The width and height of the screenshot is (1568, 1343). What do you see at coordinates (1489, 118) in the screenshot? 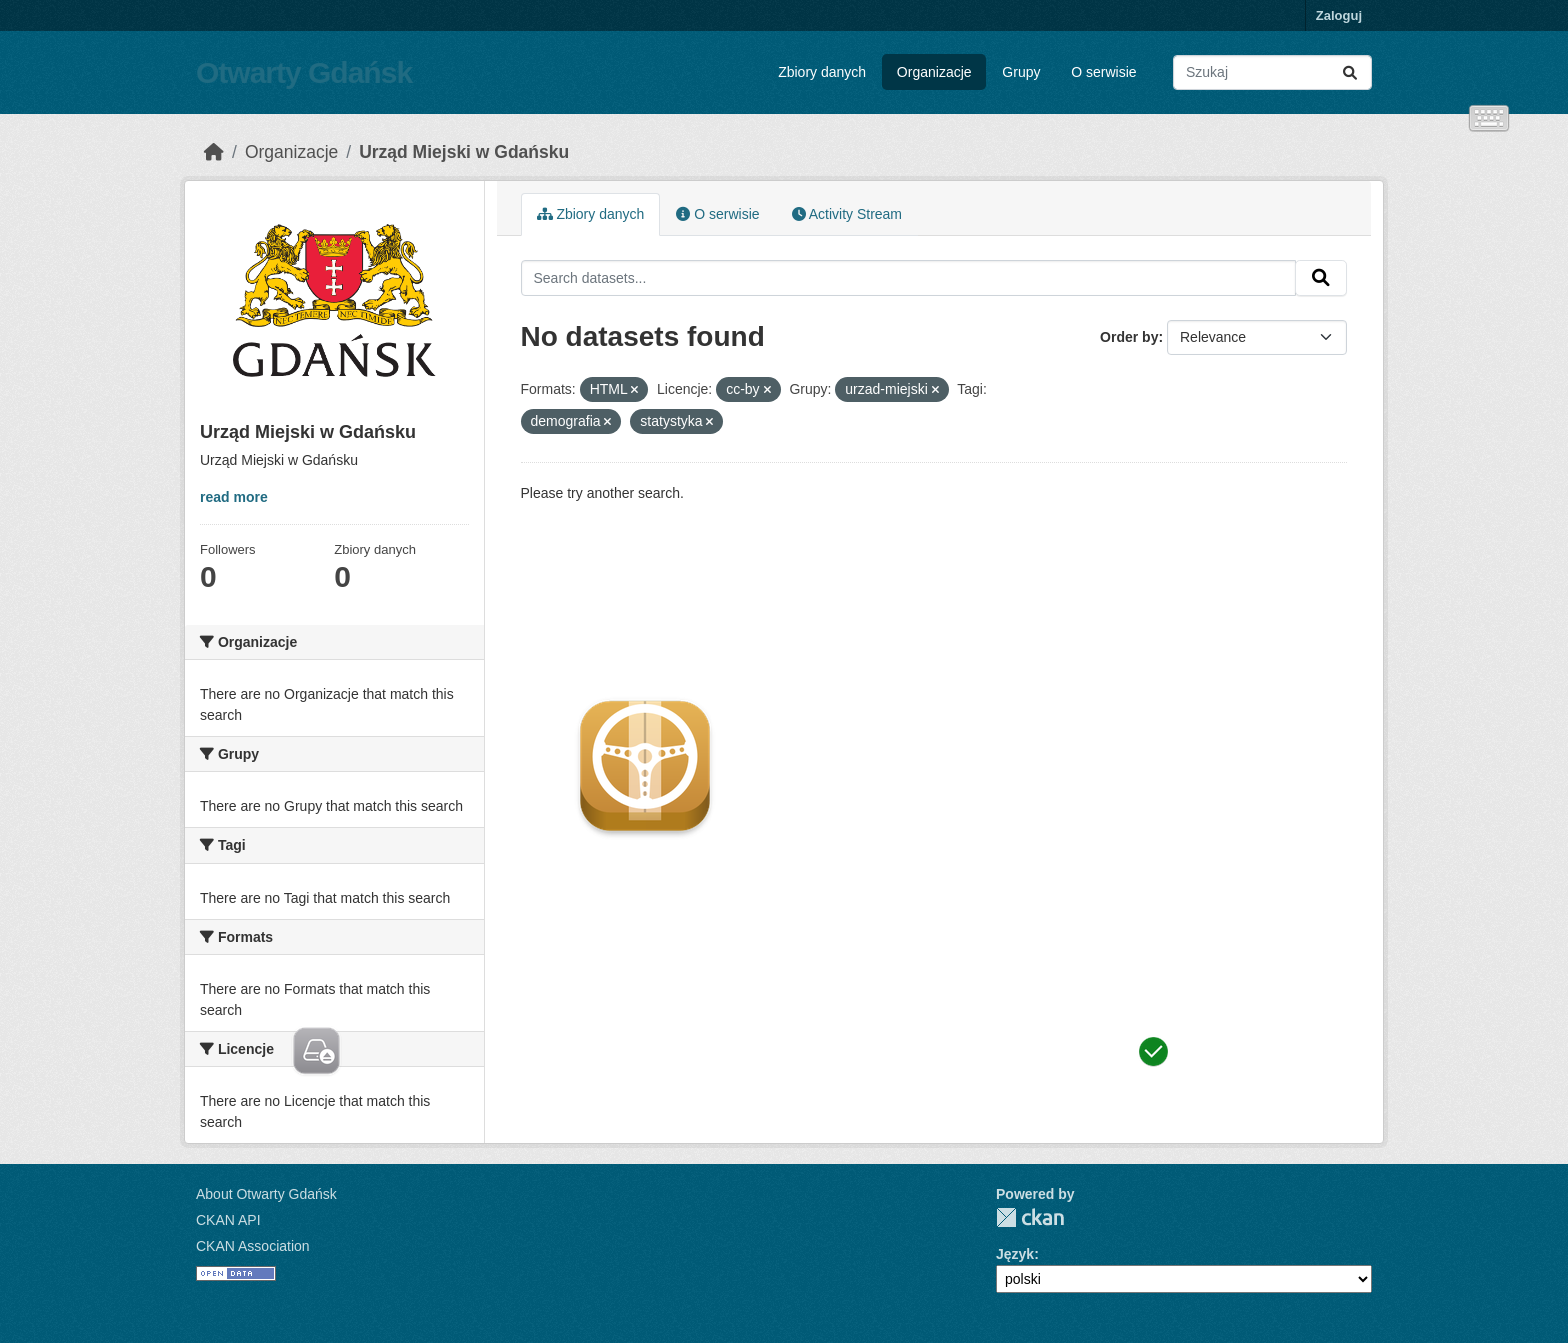
I see `open keyboard settings` at bounding box center [1489, 118].